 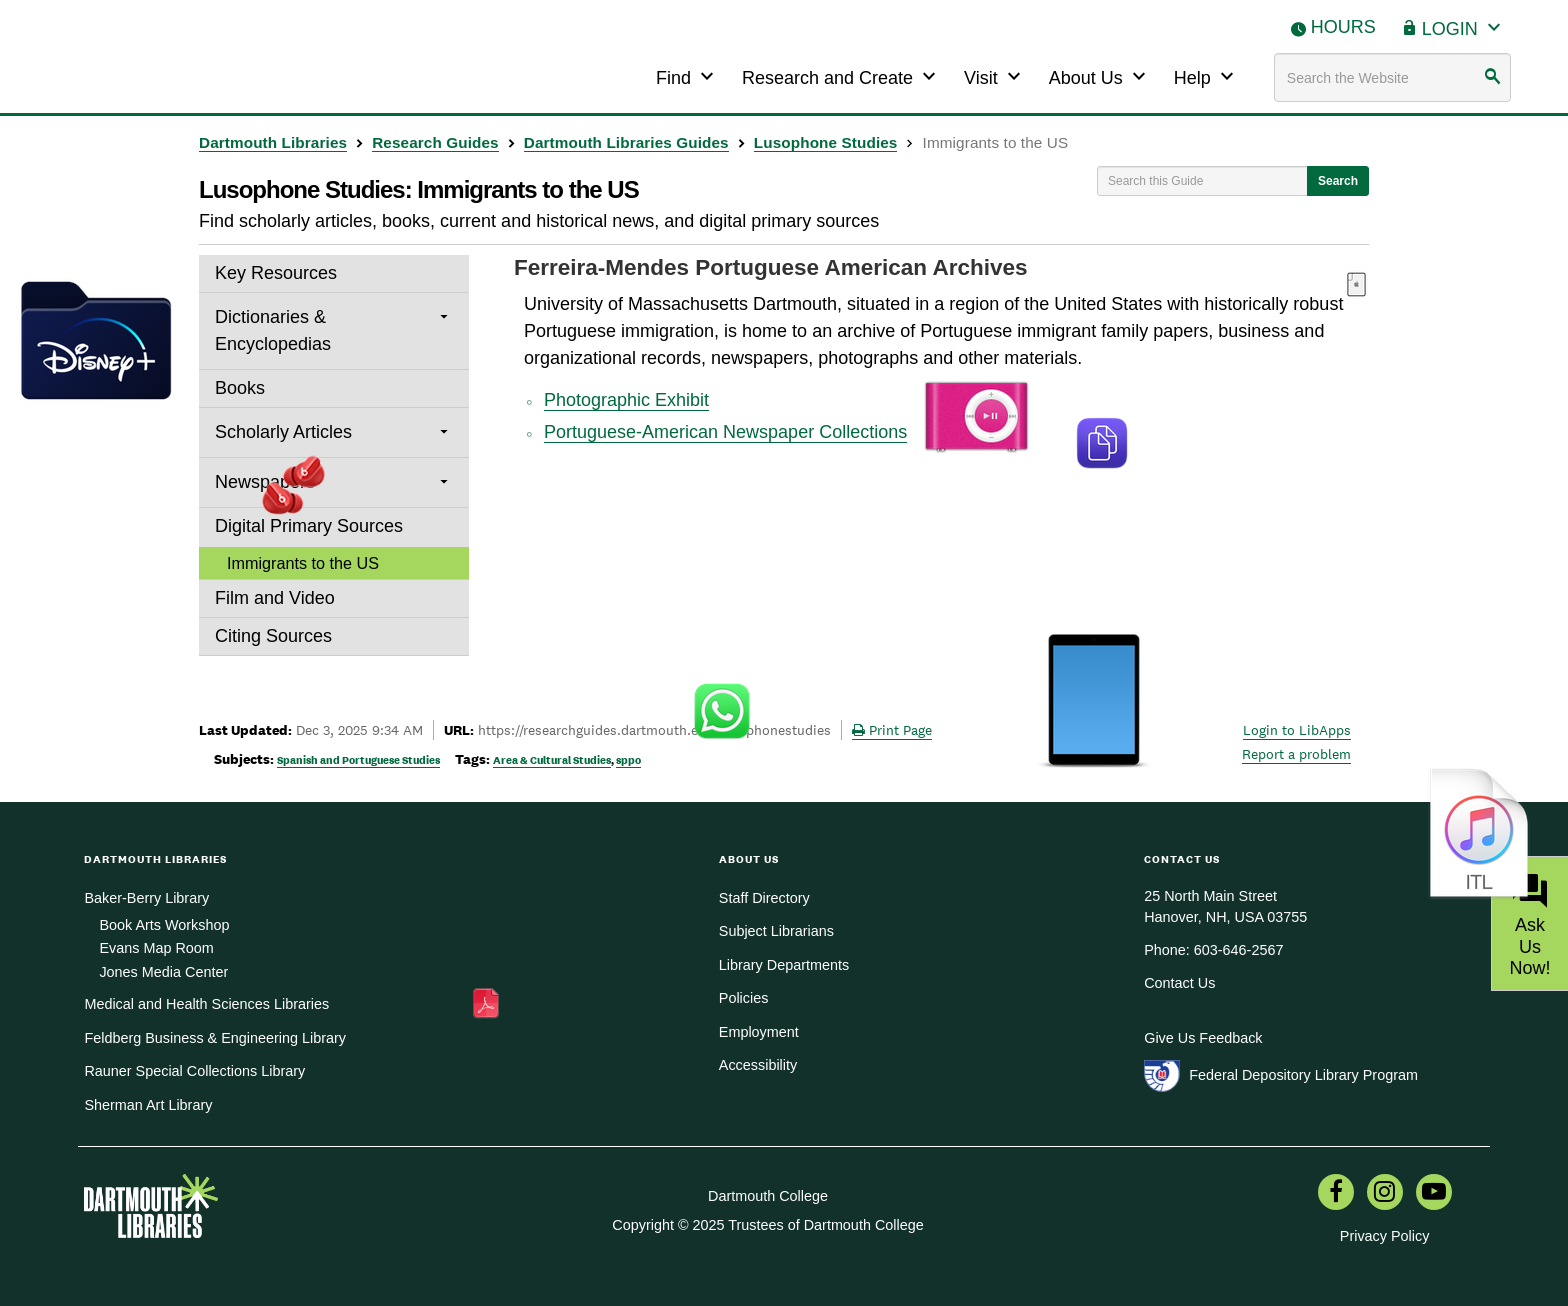 I want to click on open WhatsApp messaging app, so click(x=722, y=711).